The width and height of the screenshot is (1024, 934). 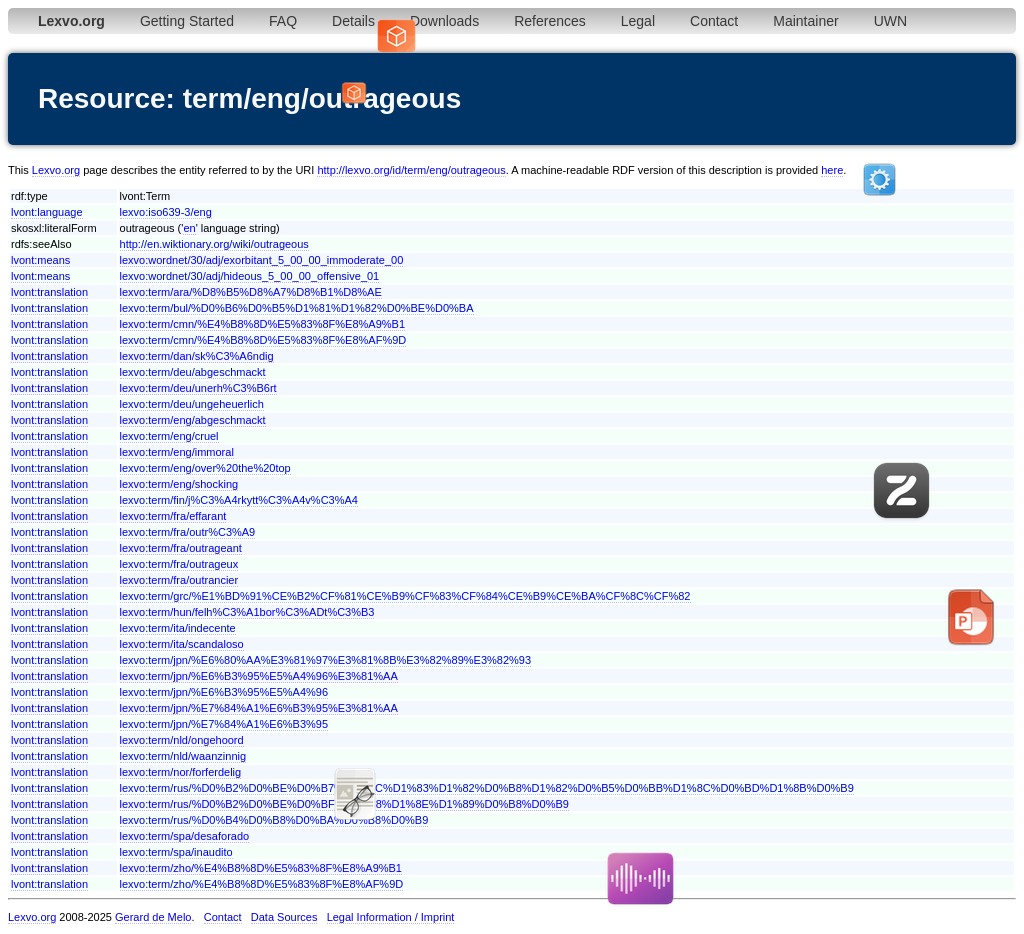 I want to click on open office productivity suite, so click(x=355, y=794).